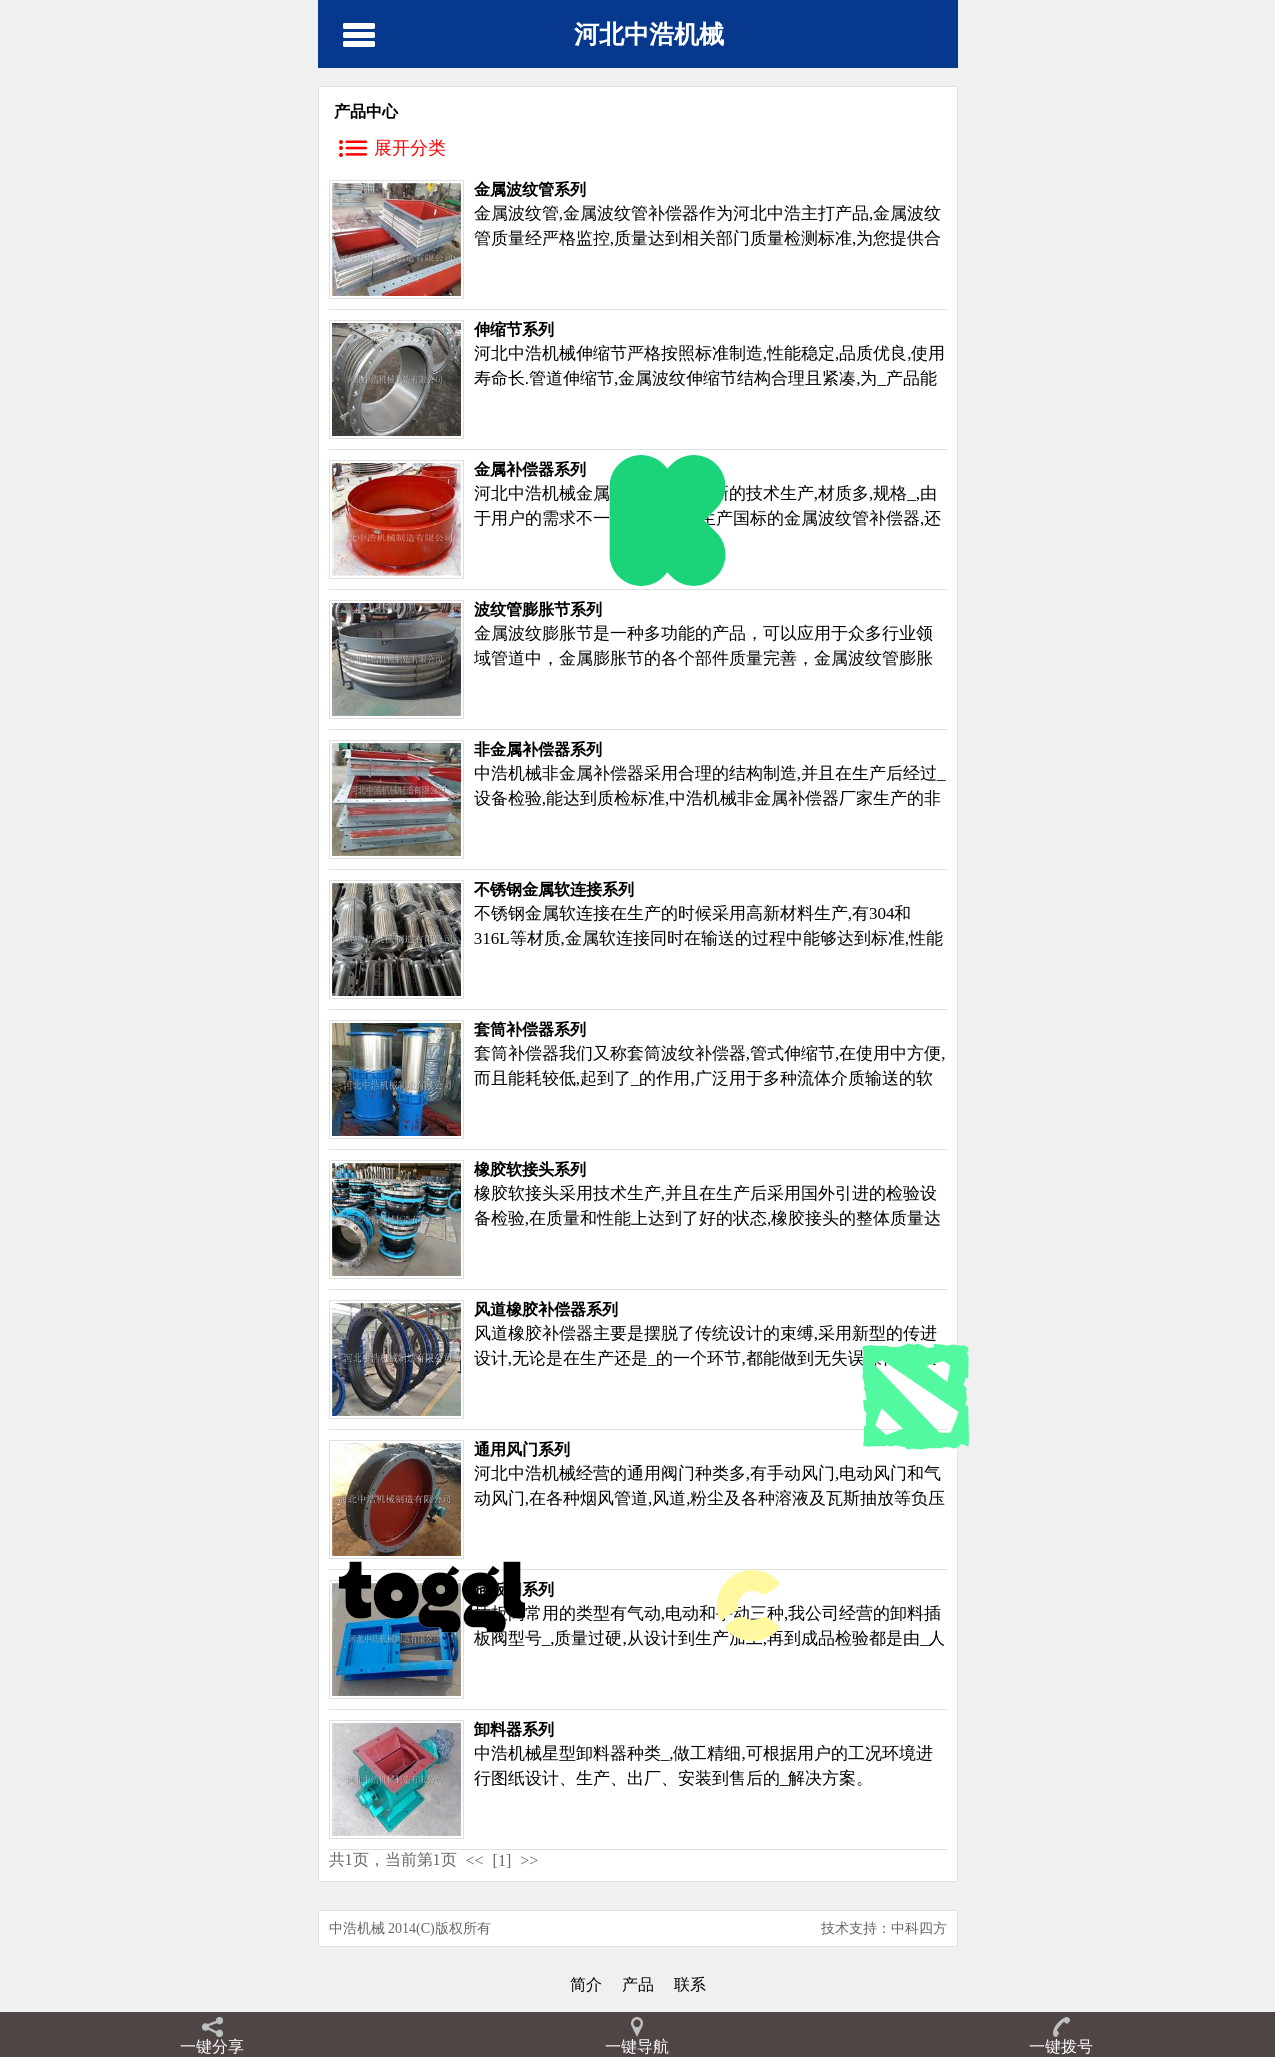 The image size is (1275, 2057). I want to click on open Toggl time tracking app, so click(432, 1597).